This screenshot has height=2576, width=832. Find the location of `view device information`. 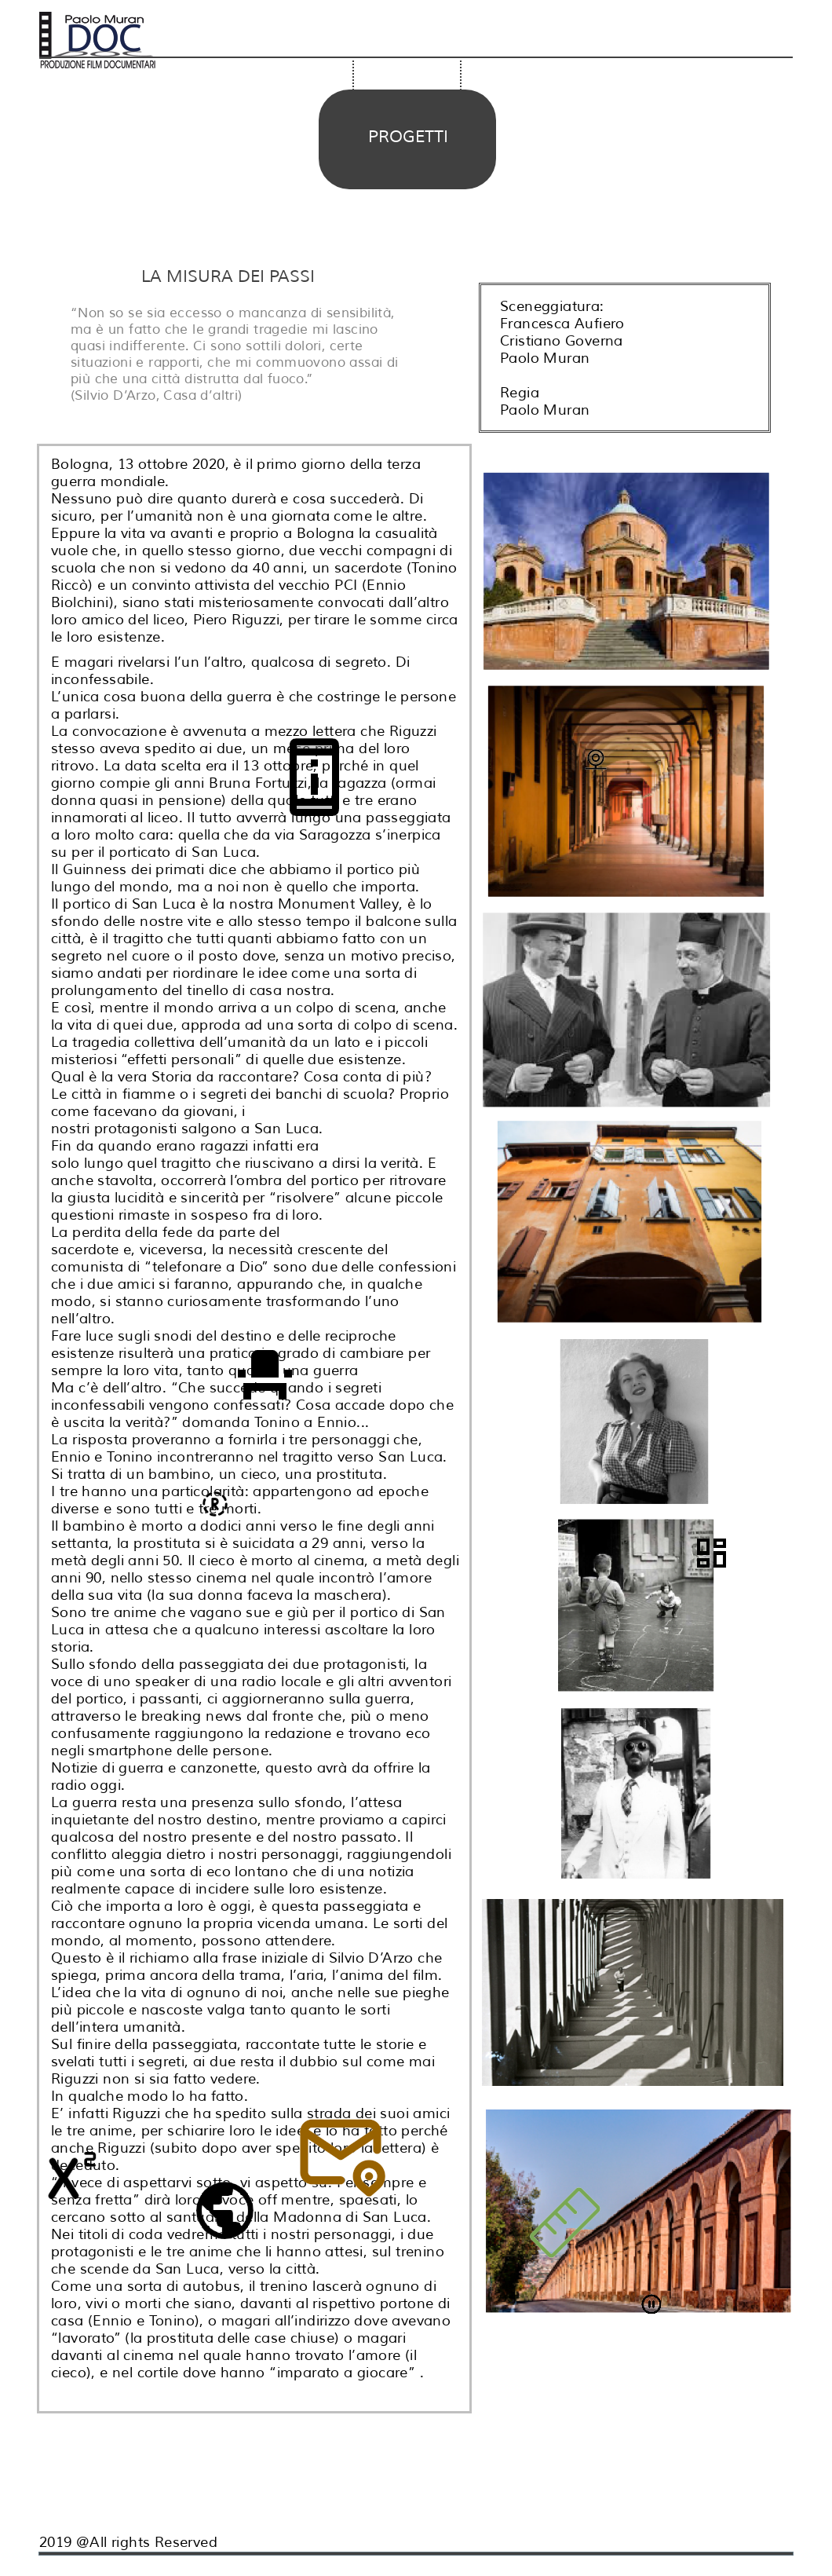

view device information is located at coordinates (314, 777).